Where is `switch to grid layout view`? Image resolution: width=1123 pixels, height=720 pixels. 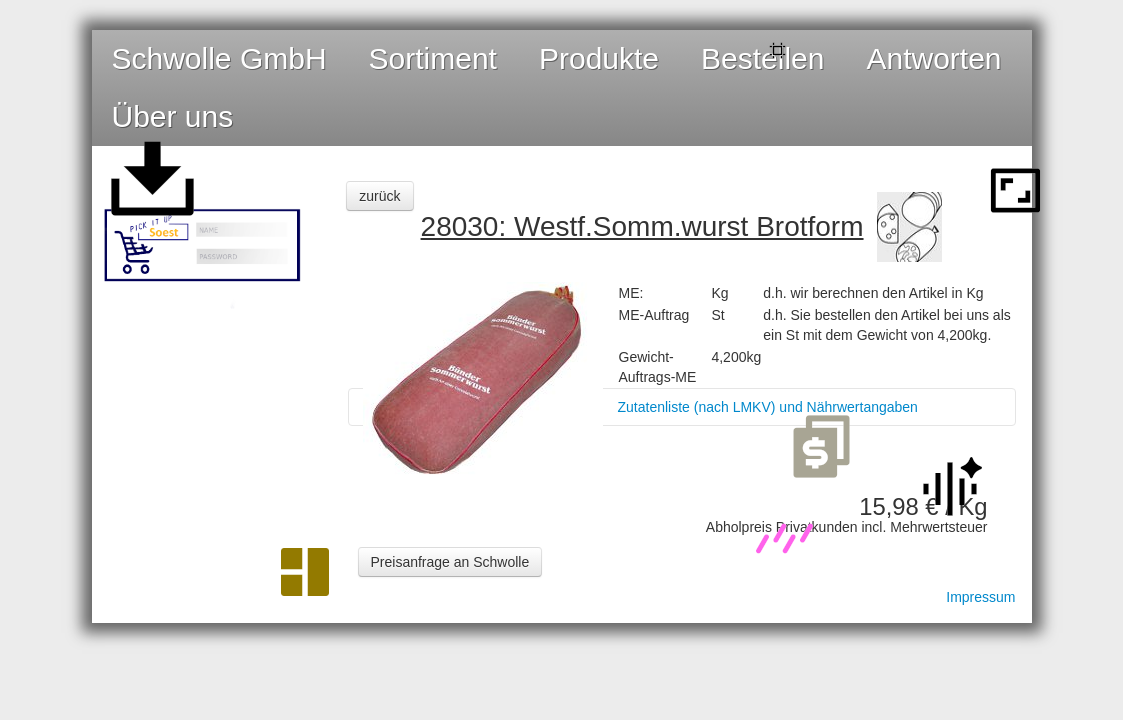
switch to grid layout view is located at coordinates (305, 572).